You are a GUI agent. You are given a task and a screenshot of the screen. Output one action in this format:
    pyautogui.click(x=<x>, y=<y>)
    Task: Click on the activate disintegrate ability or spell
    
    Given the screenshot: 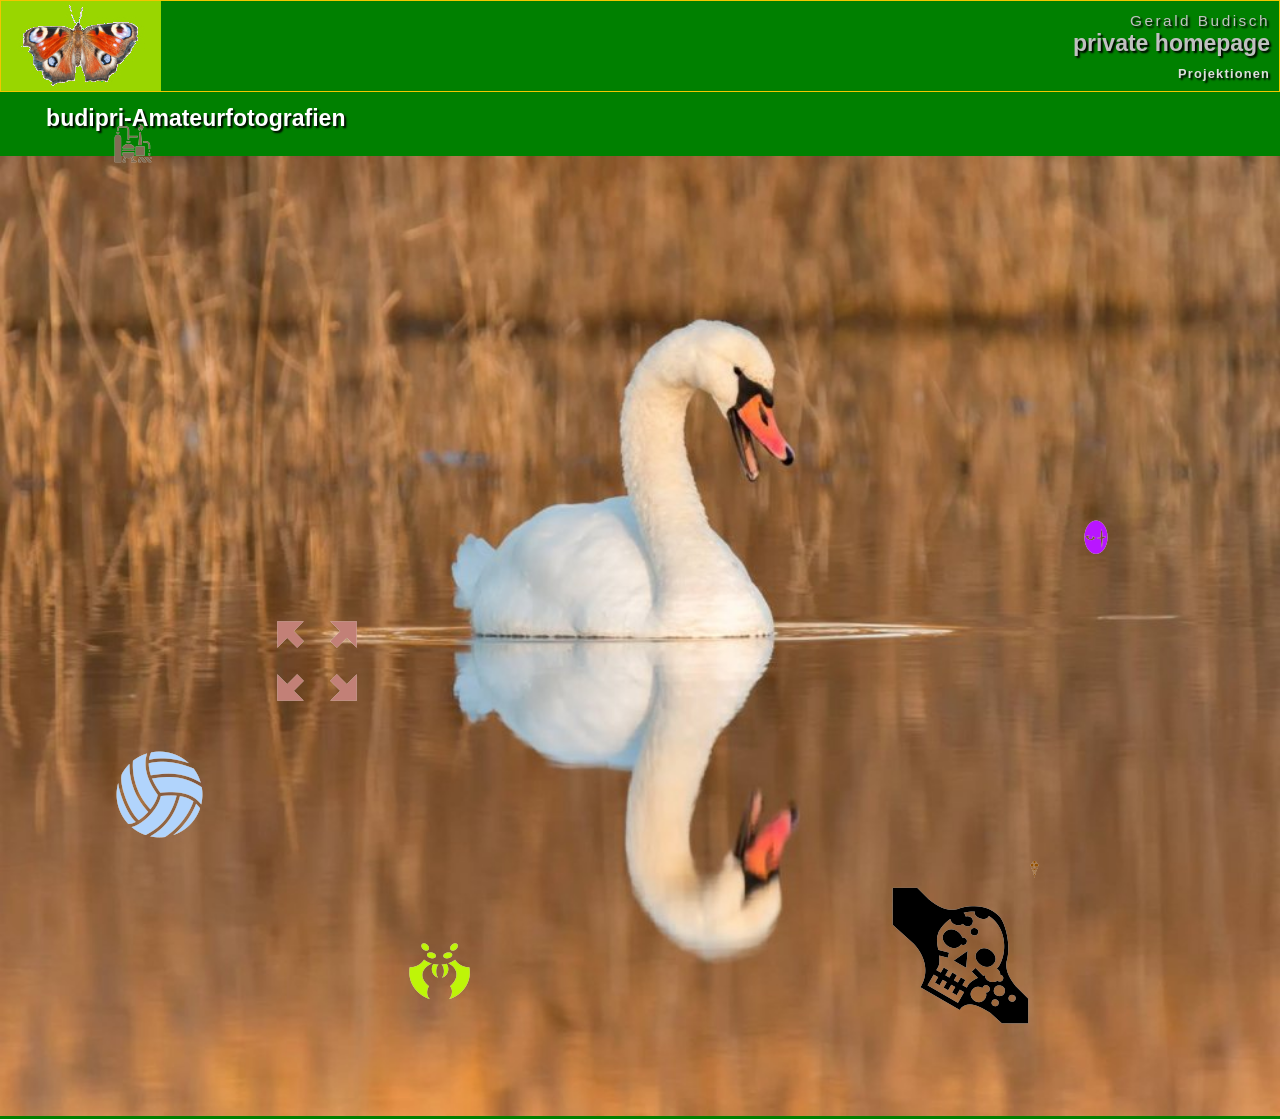 What is the action you would take?
    pyautogui.click(x=960, y=955)
    